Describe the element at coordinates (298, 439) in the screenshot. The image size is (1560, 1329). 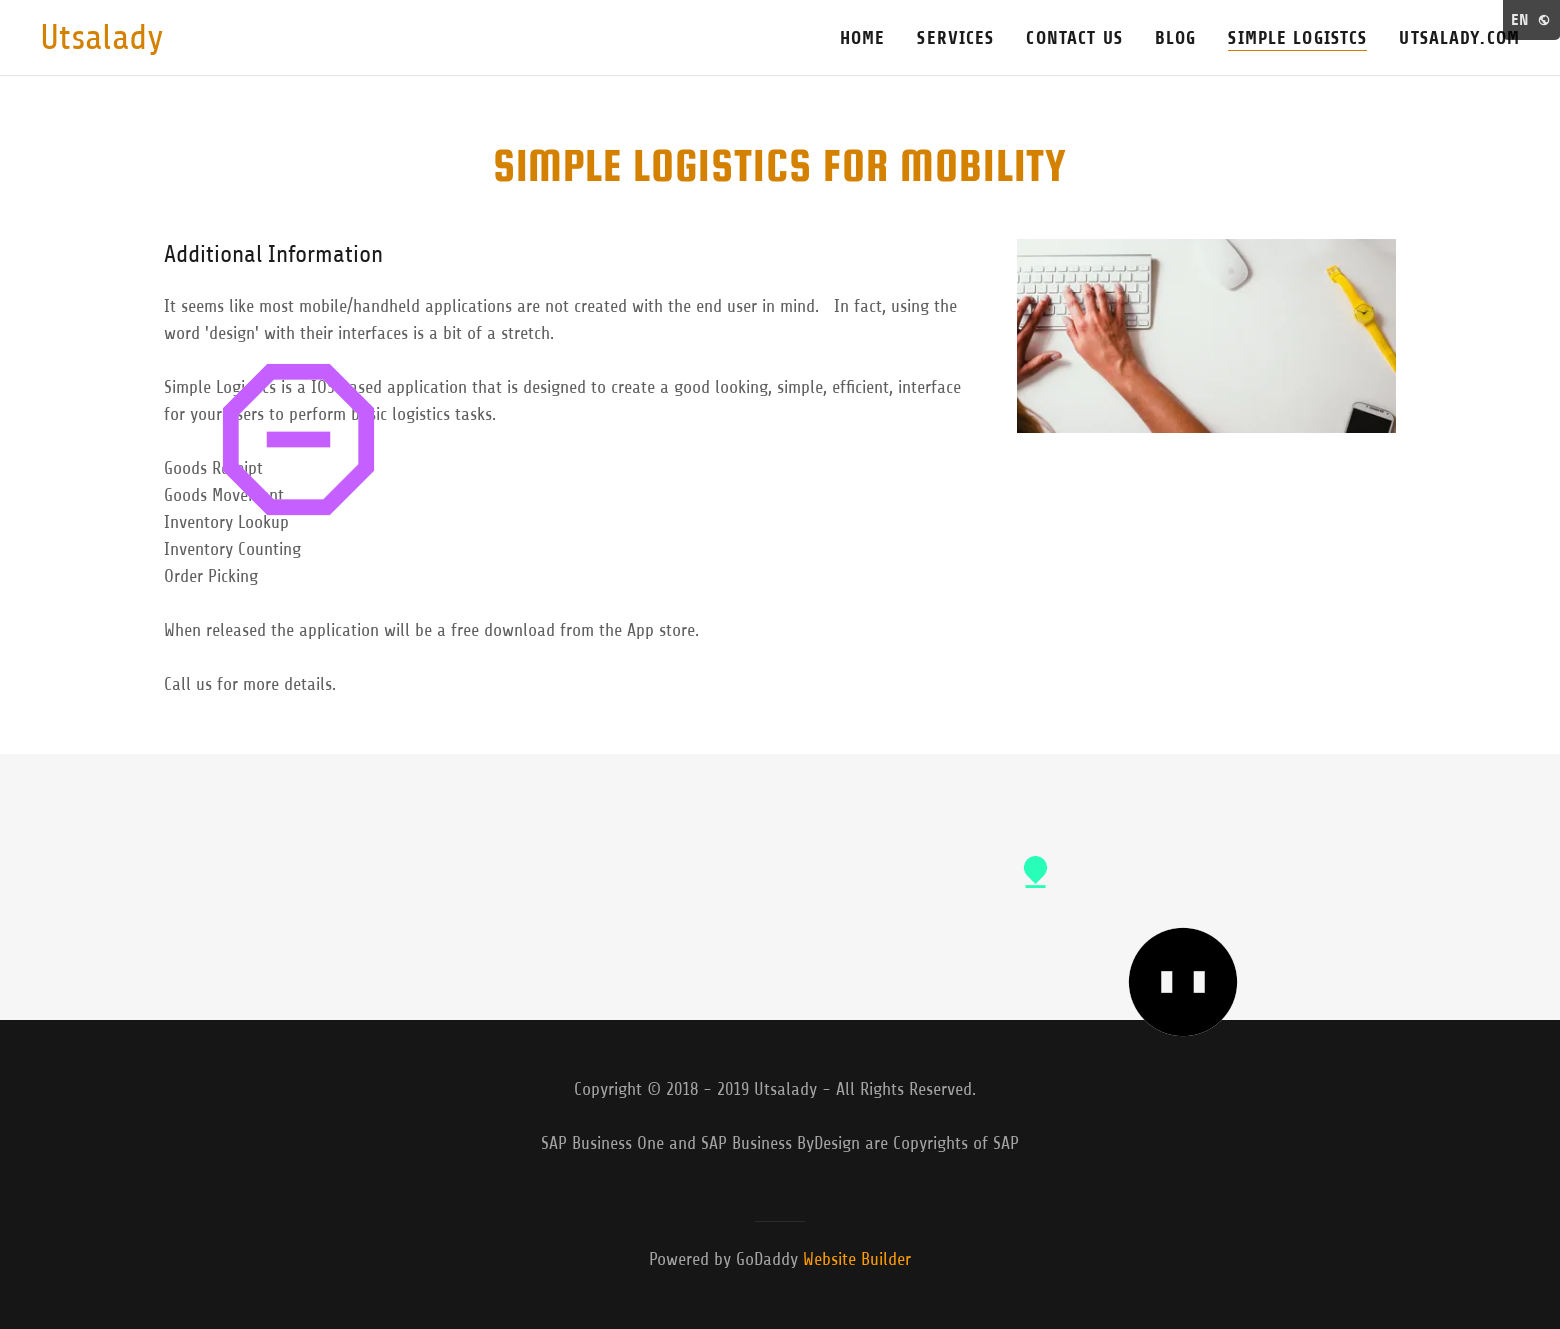
I see `indicates spam or blocked content` at that location.